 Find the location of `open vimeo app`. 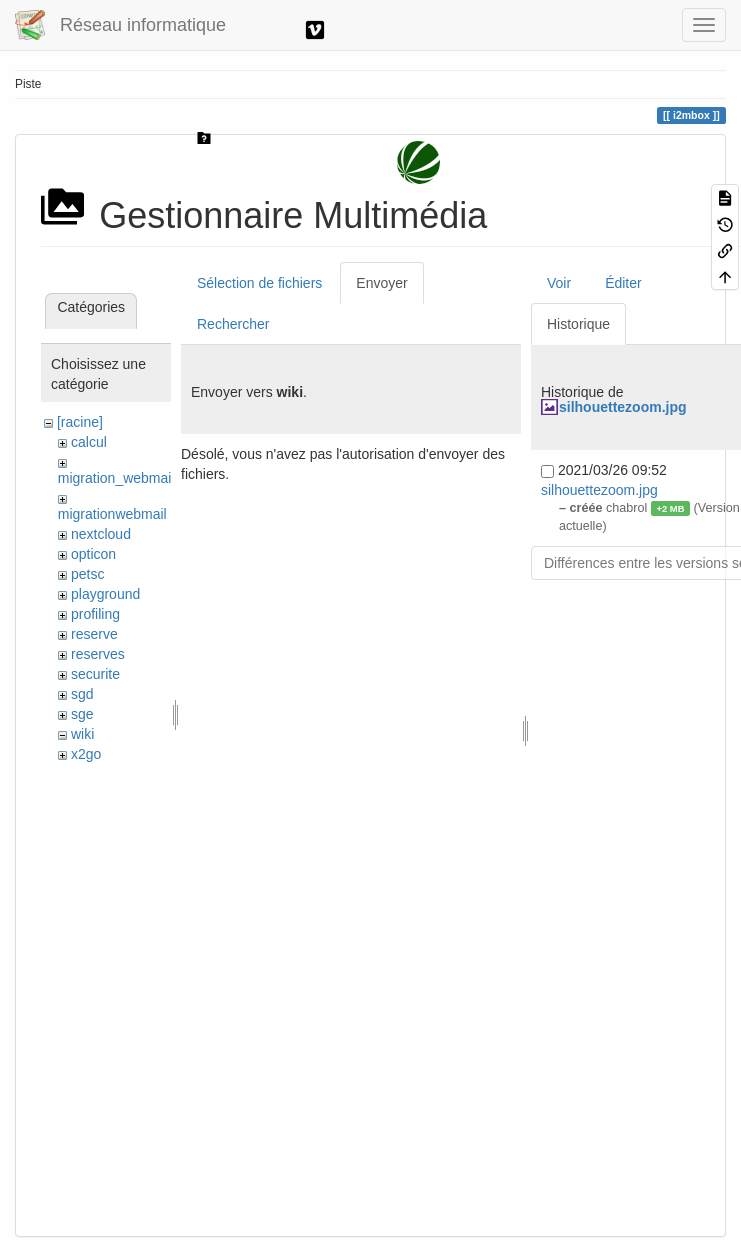

open vimeo app is located at coordinates (315, 30).